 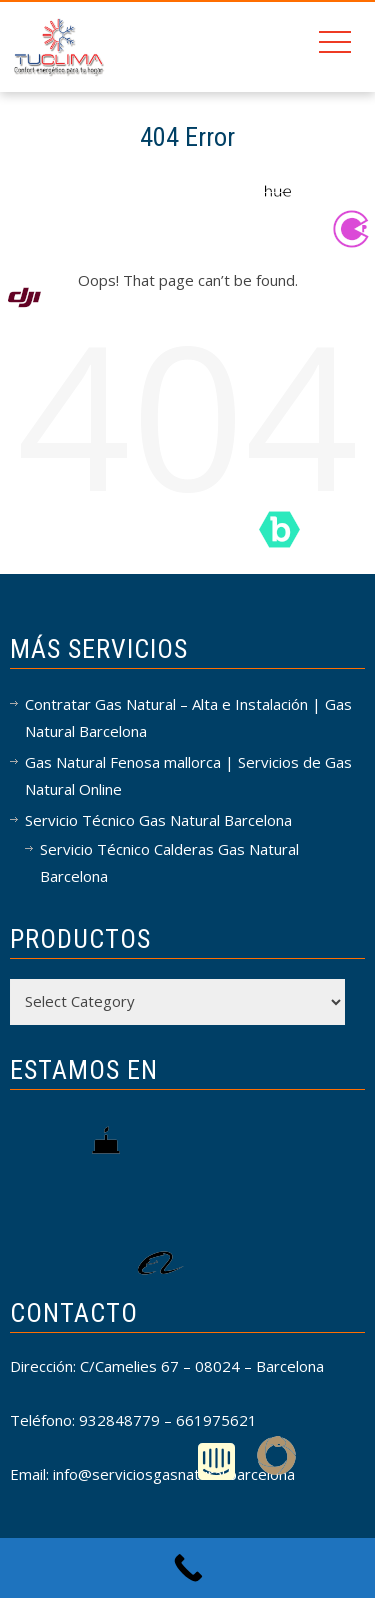 I want to click on DJI brand logo, so click(x=24, y=297).